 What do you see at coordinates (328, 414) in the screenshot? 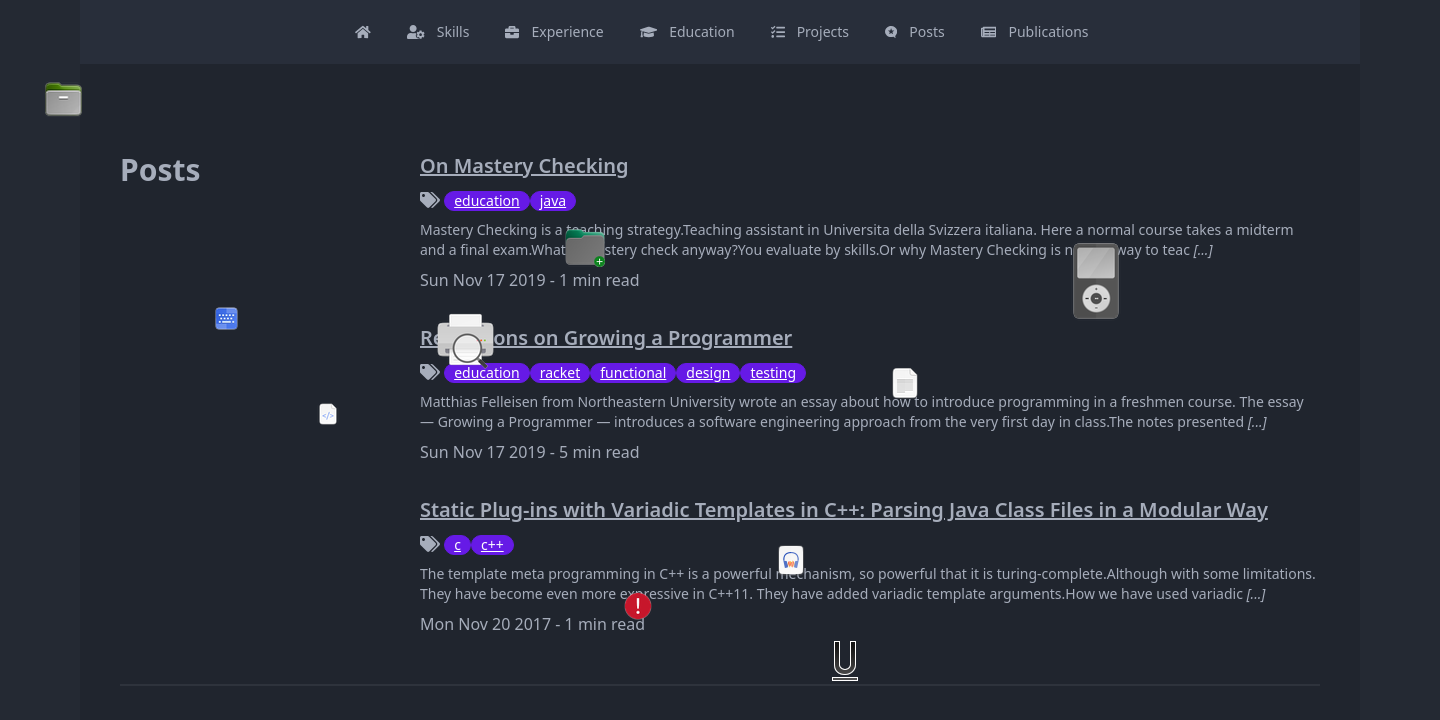
I see `an HTML or web page file` at bounding box center [328, 414].